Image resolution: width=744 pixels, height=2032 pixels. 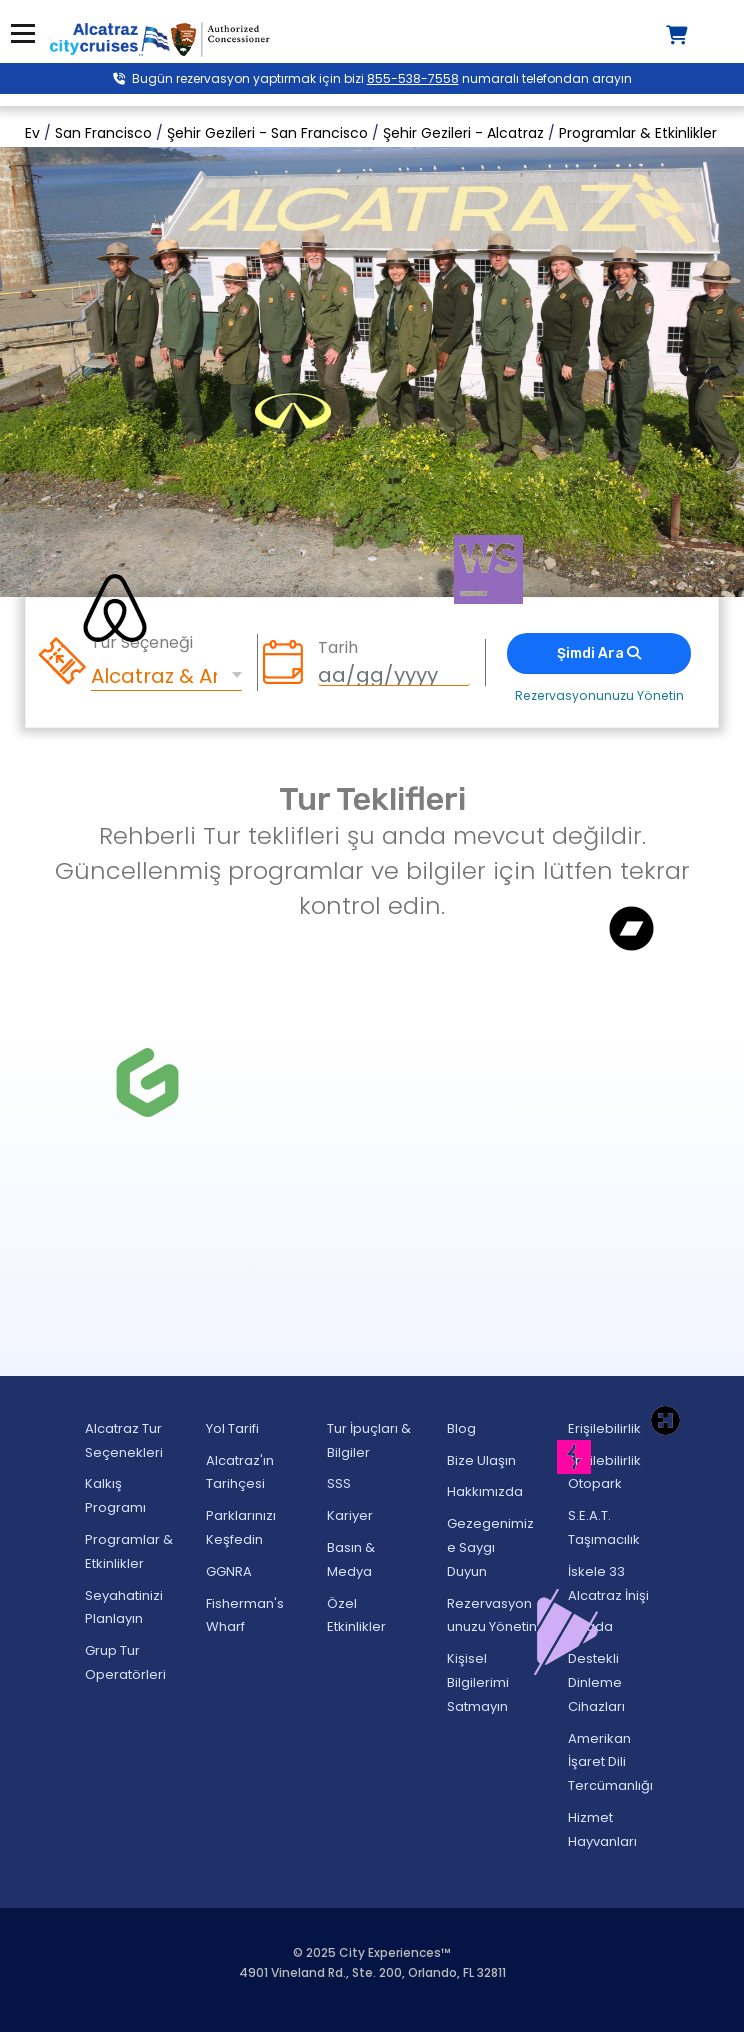 What do you see at coordinates (488, 569) in the screenshot?
I see `open WebStorm IDE` at bounding box center [488, 569].